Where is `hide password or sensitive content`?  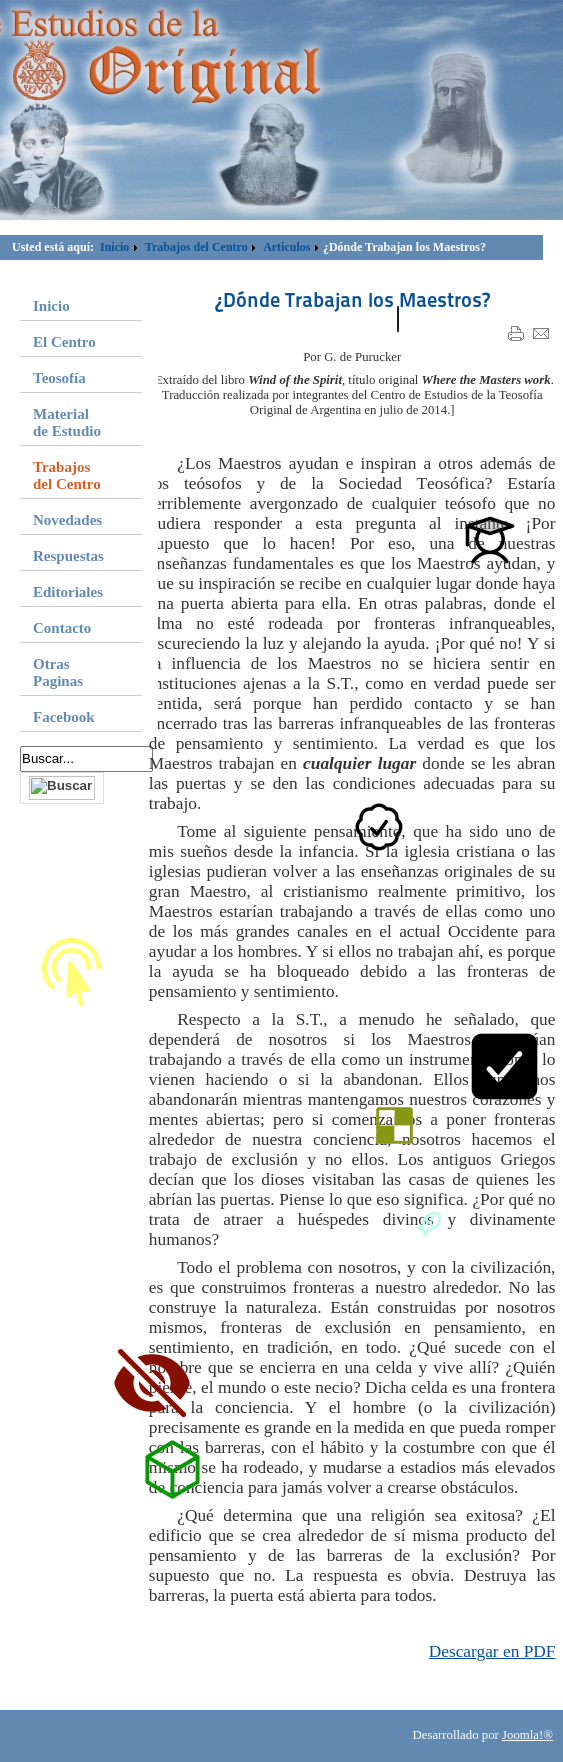
hide password or sensitive content is located at coordinates (152, 1383).